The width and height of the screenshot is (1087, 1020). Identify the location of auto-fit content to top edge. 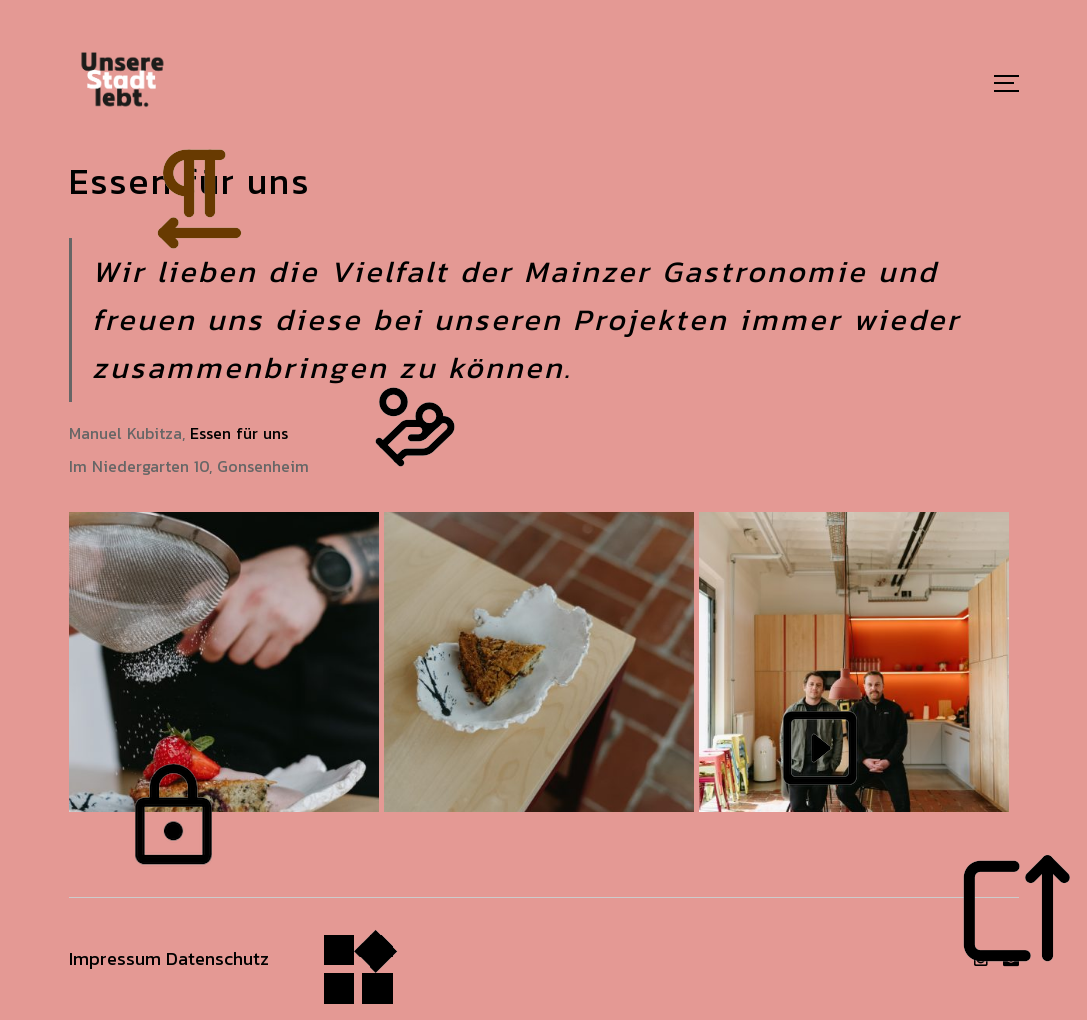
(1014, 911).